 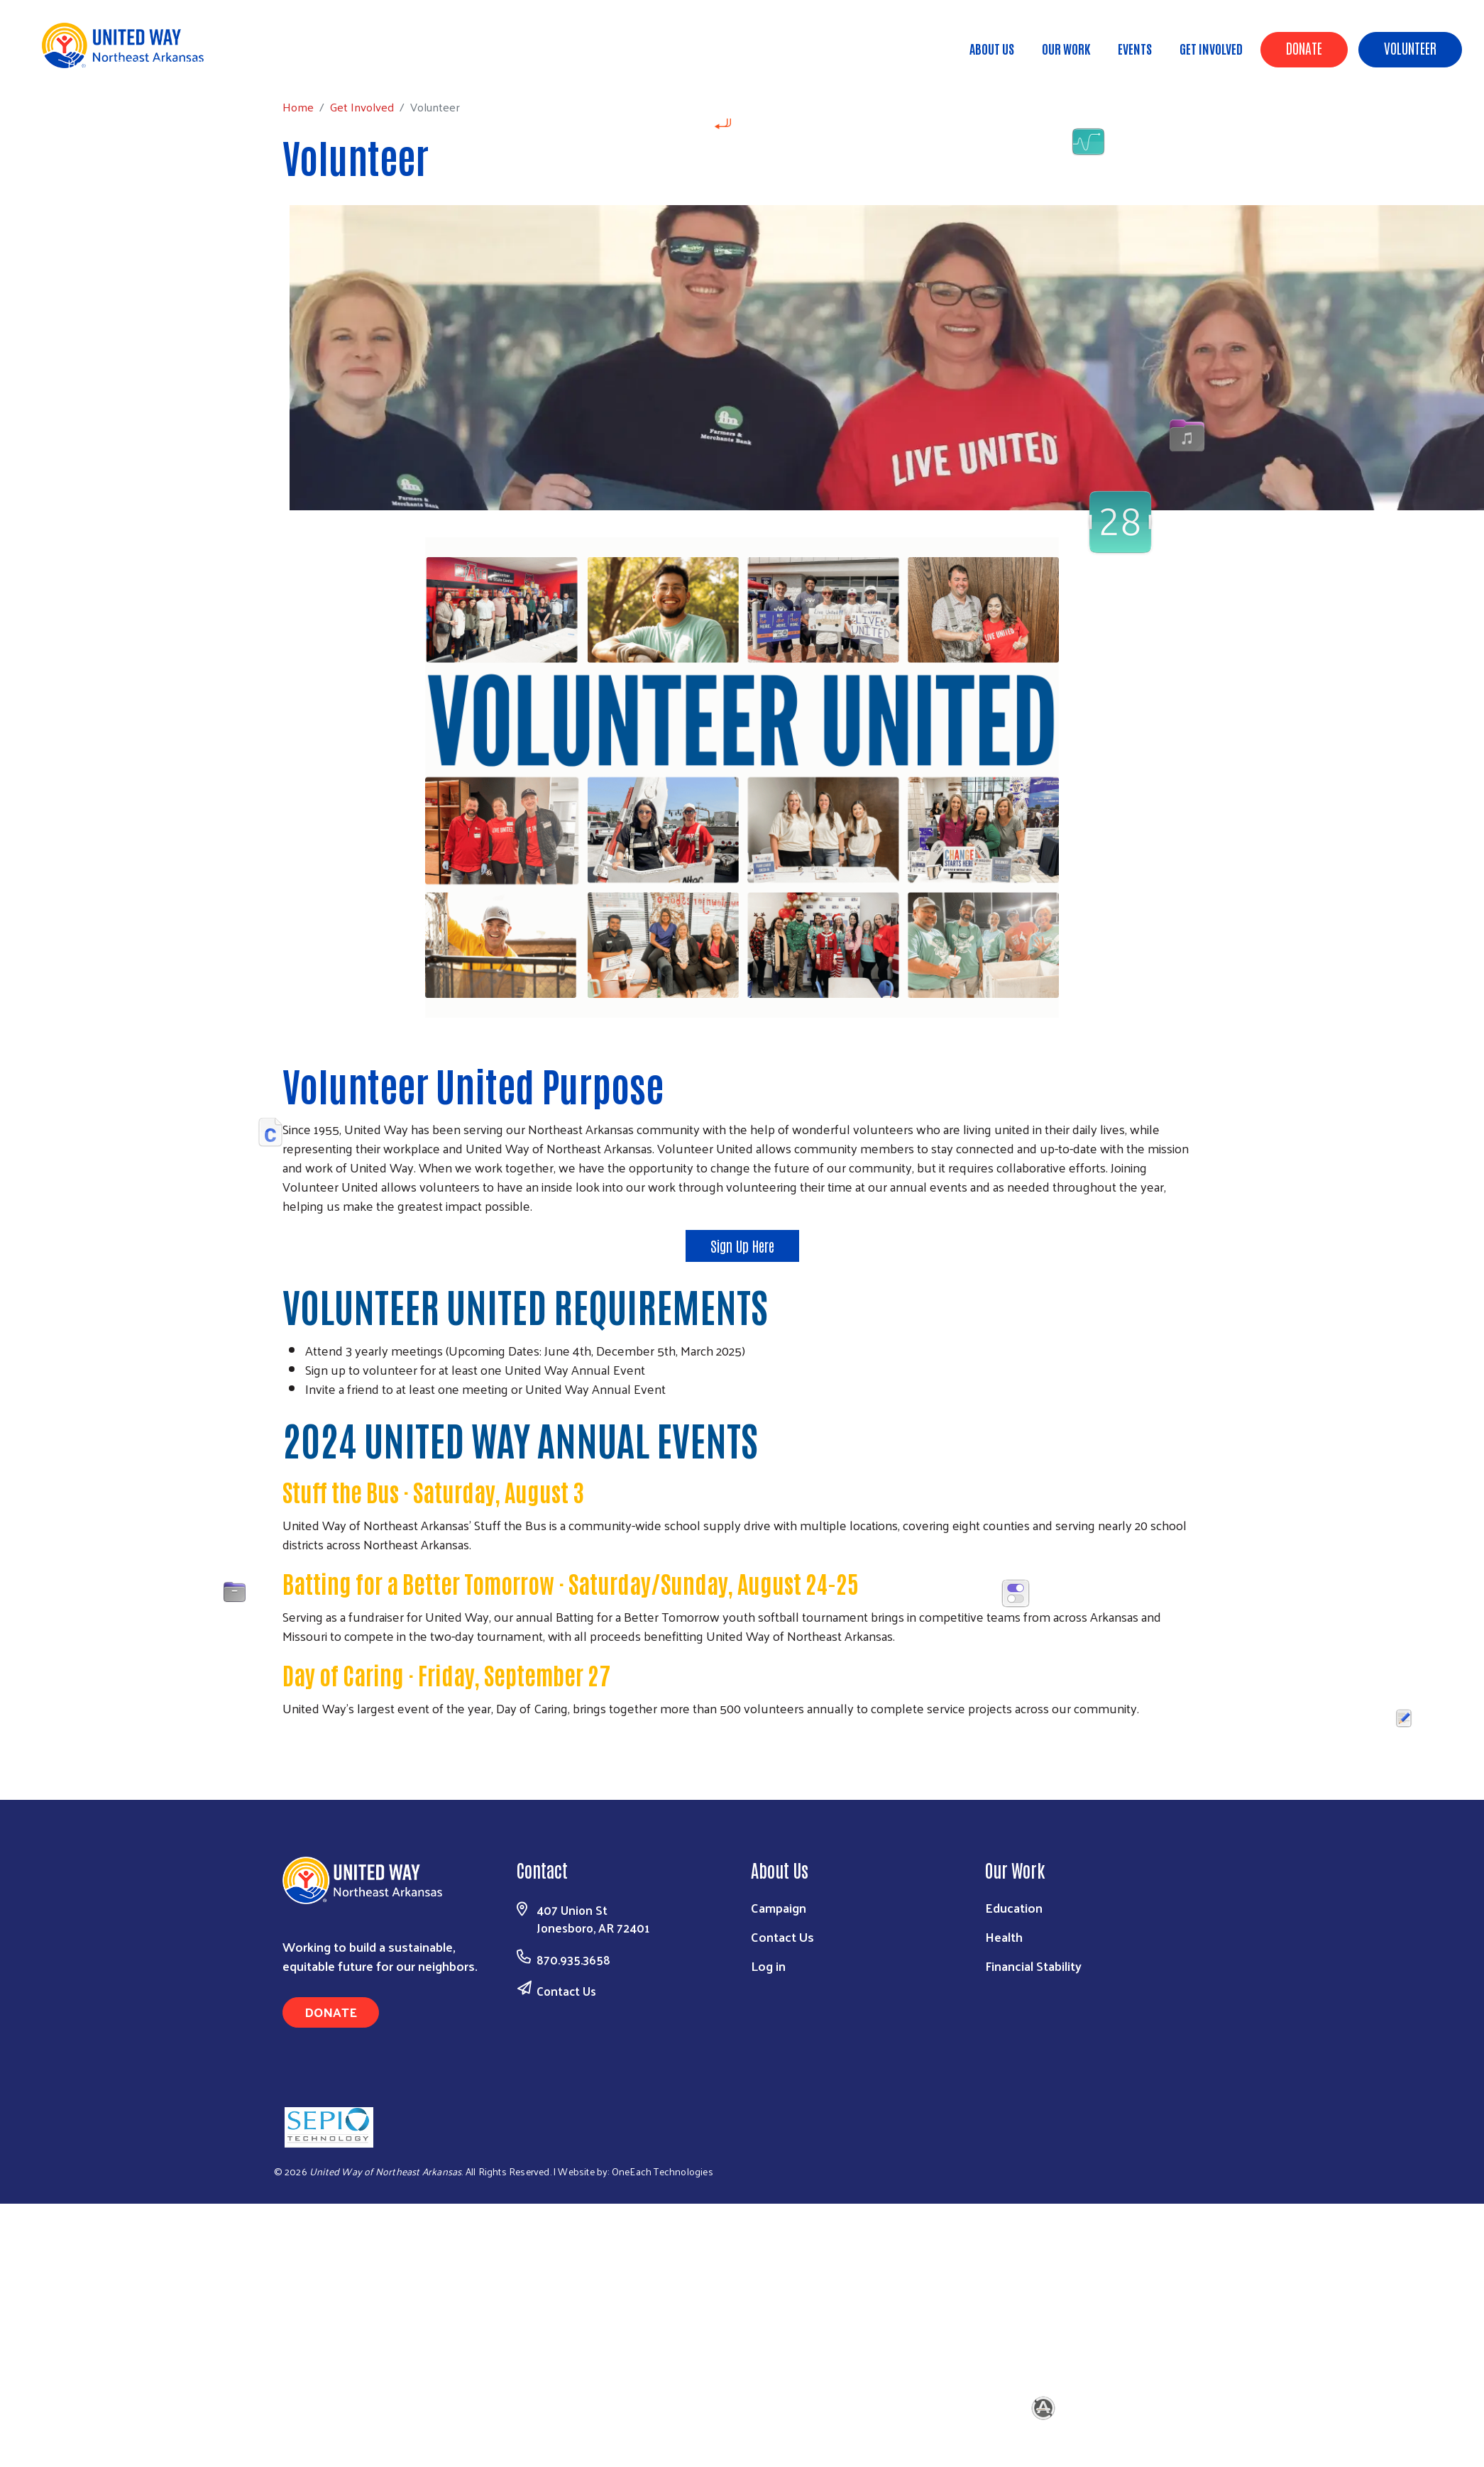 What do you see at coordinates (1016, 1593) in the screenshot?
I see `open desktop preferences or settings` at bounding box center [1016, 1593].